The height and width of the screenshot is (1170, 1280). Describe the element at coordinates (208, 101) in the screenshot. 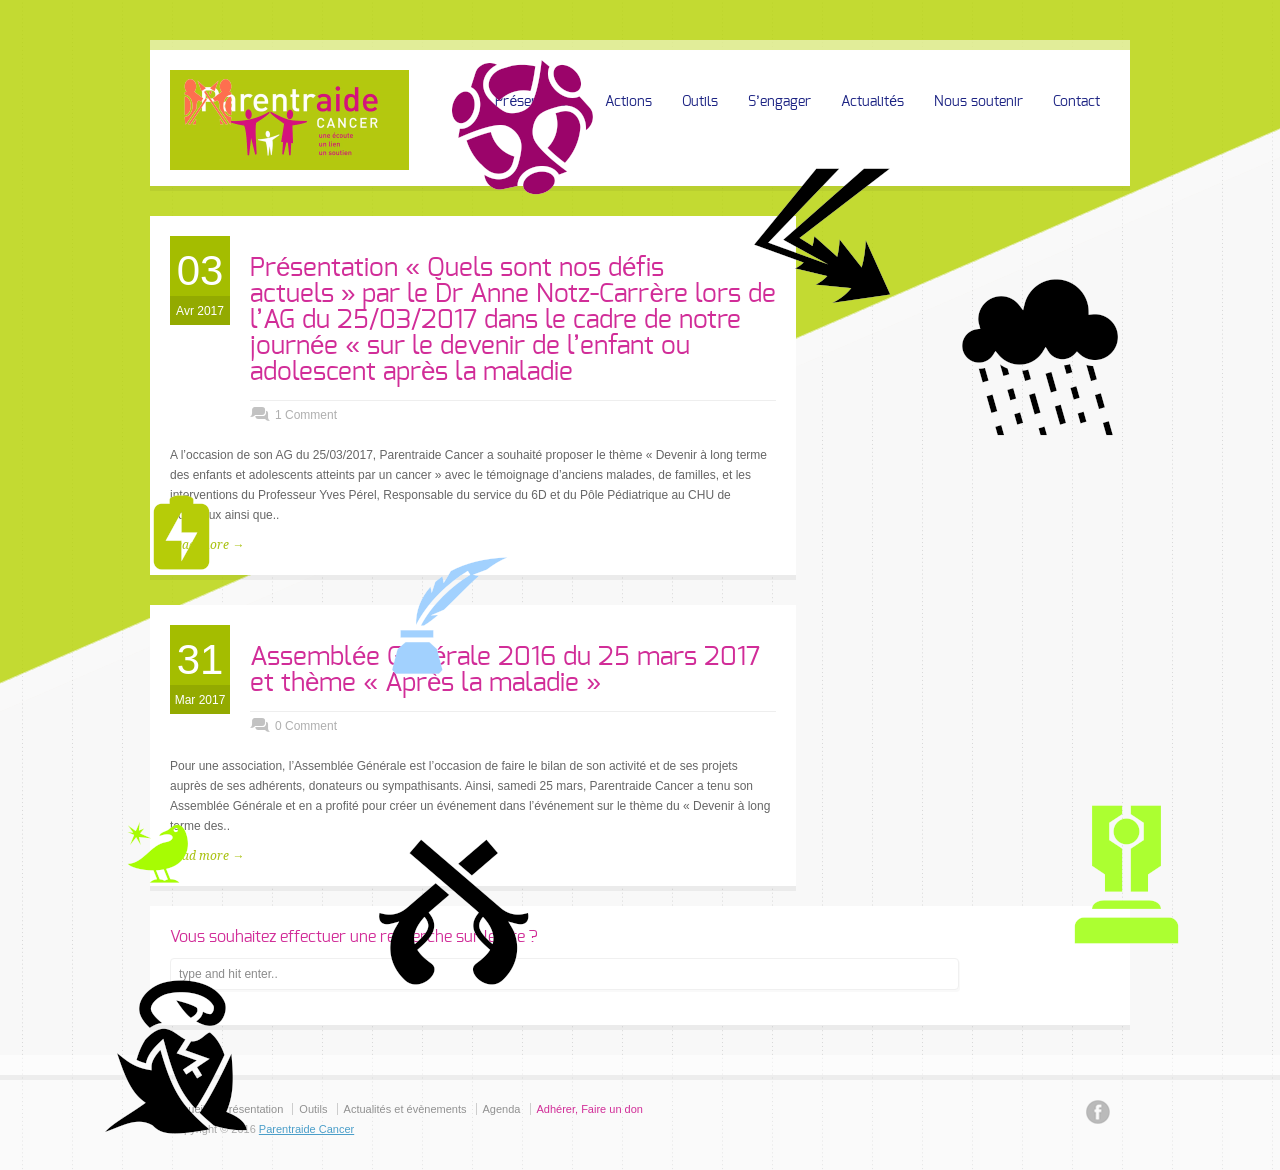

I see `guards or sentries protecting an area` at that location.